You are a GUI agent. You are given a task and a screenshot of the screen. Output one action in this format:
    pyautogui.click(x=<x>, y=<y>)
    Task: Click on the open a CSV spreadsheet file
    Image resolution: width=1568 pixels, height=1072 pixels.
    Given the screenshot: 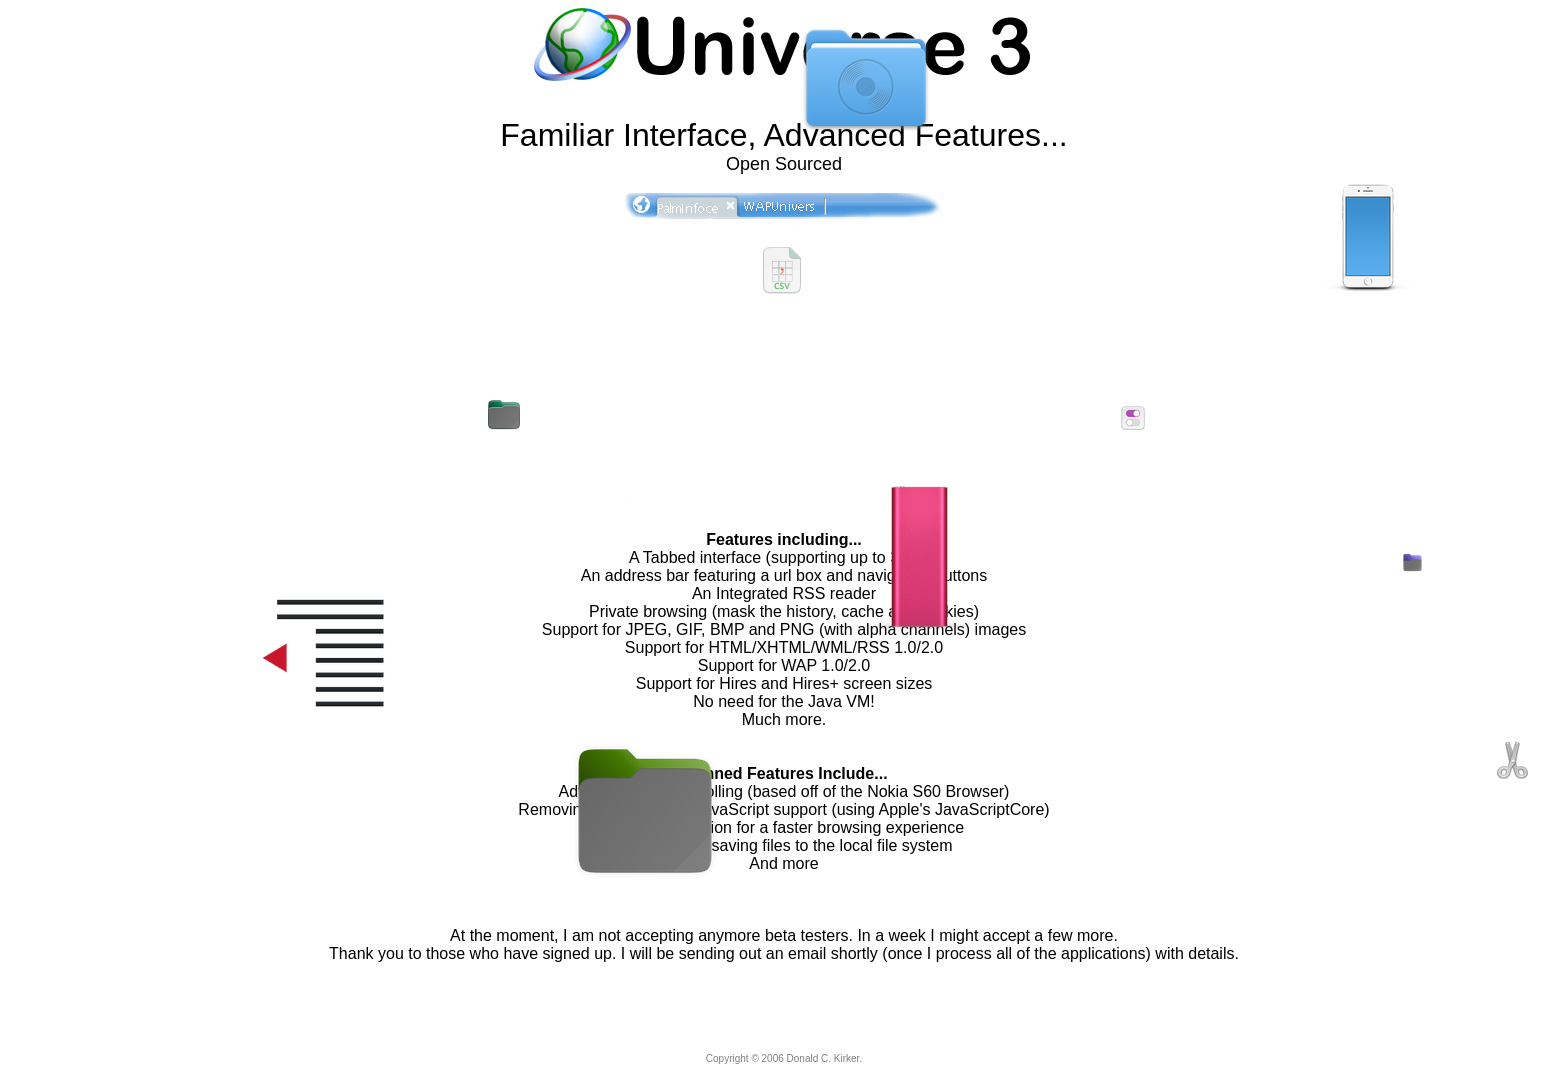 What is the action you would take?
    pyautogui.click(x=782, y=270)
    